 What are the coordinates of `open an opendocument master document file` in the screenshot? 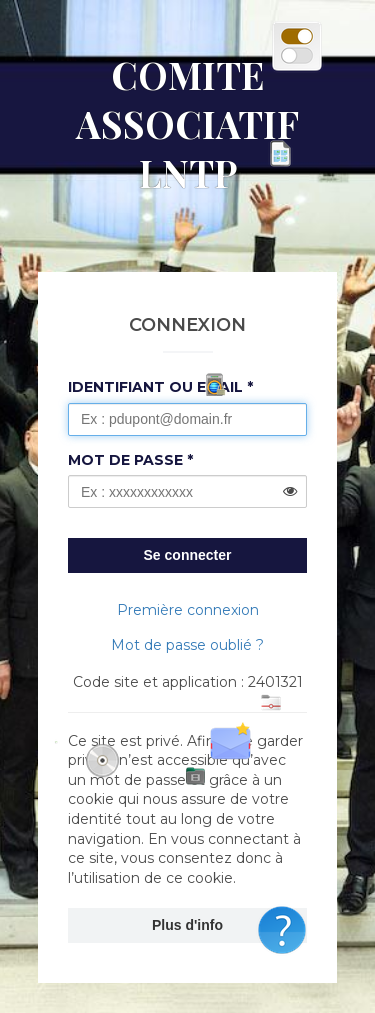 It's located at (280, 153).